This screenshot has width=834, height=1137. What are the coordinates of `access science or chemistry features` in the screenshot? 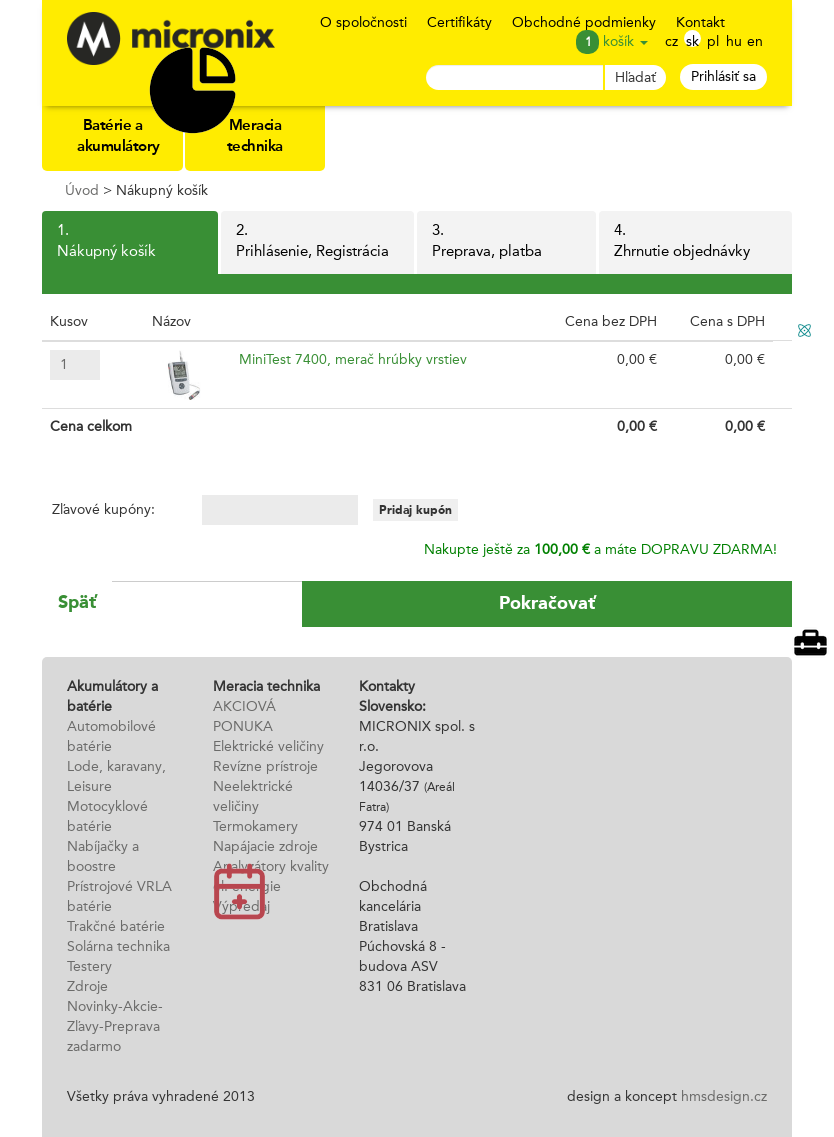 It's located at (804, 330).